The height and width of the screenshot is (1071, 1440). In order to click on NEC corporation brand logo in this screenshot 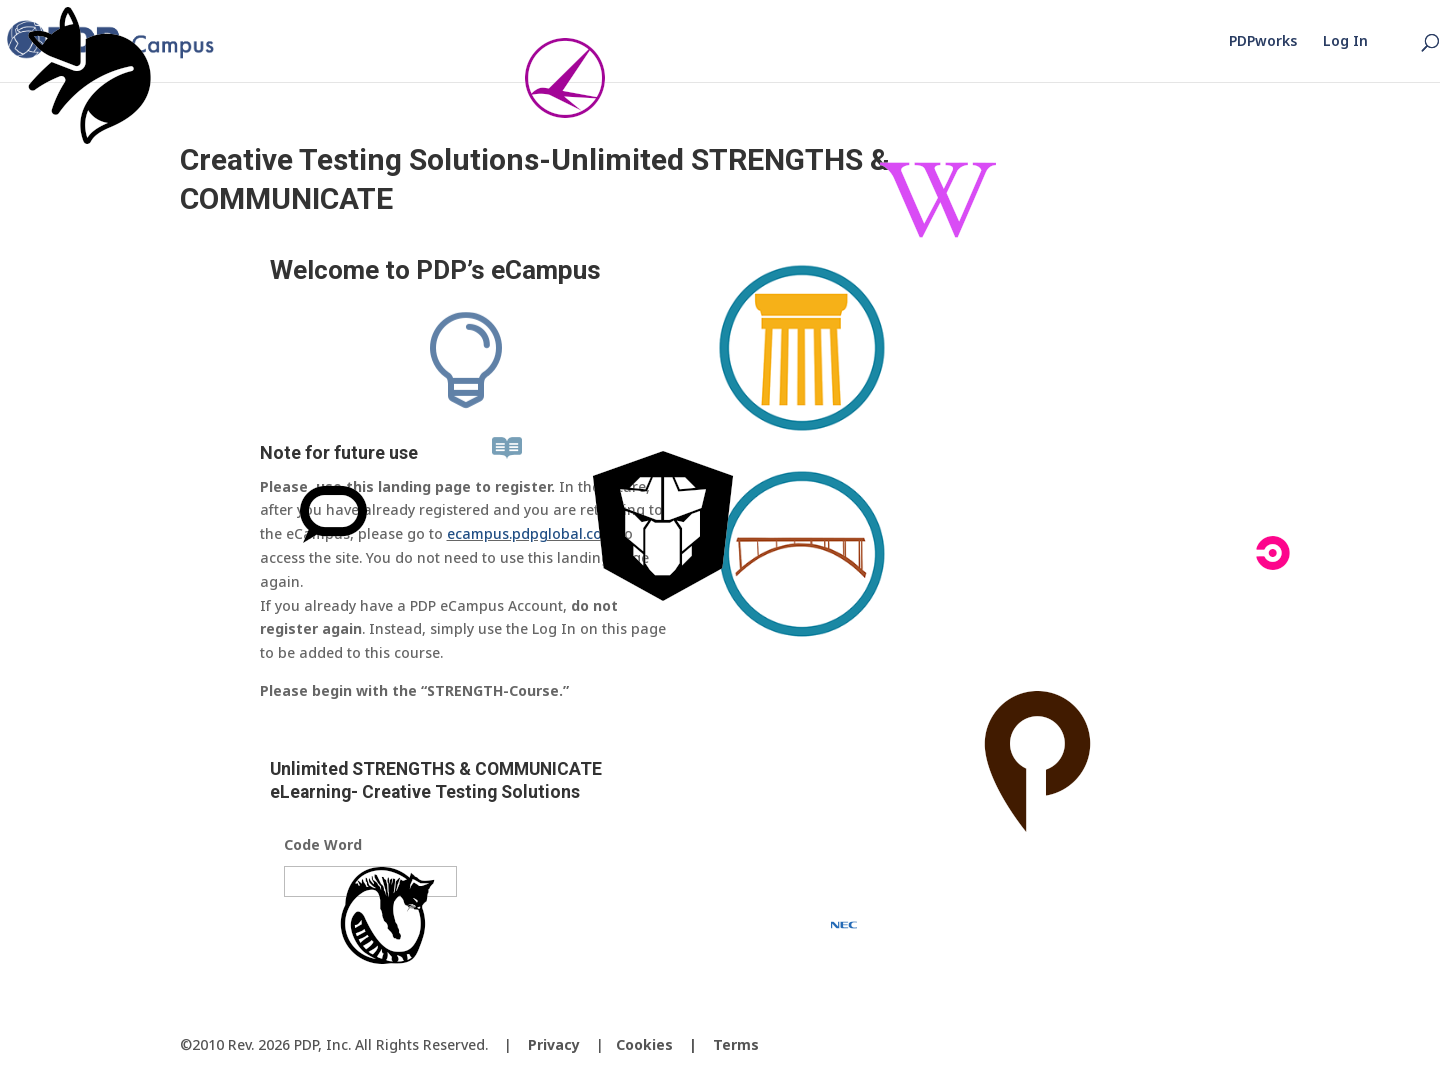, I will do `click(844, 925)`.